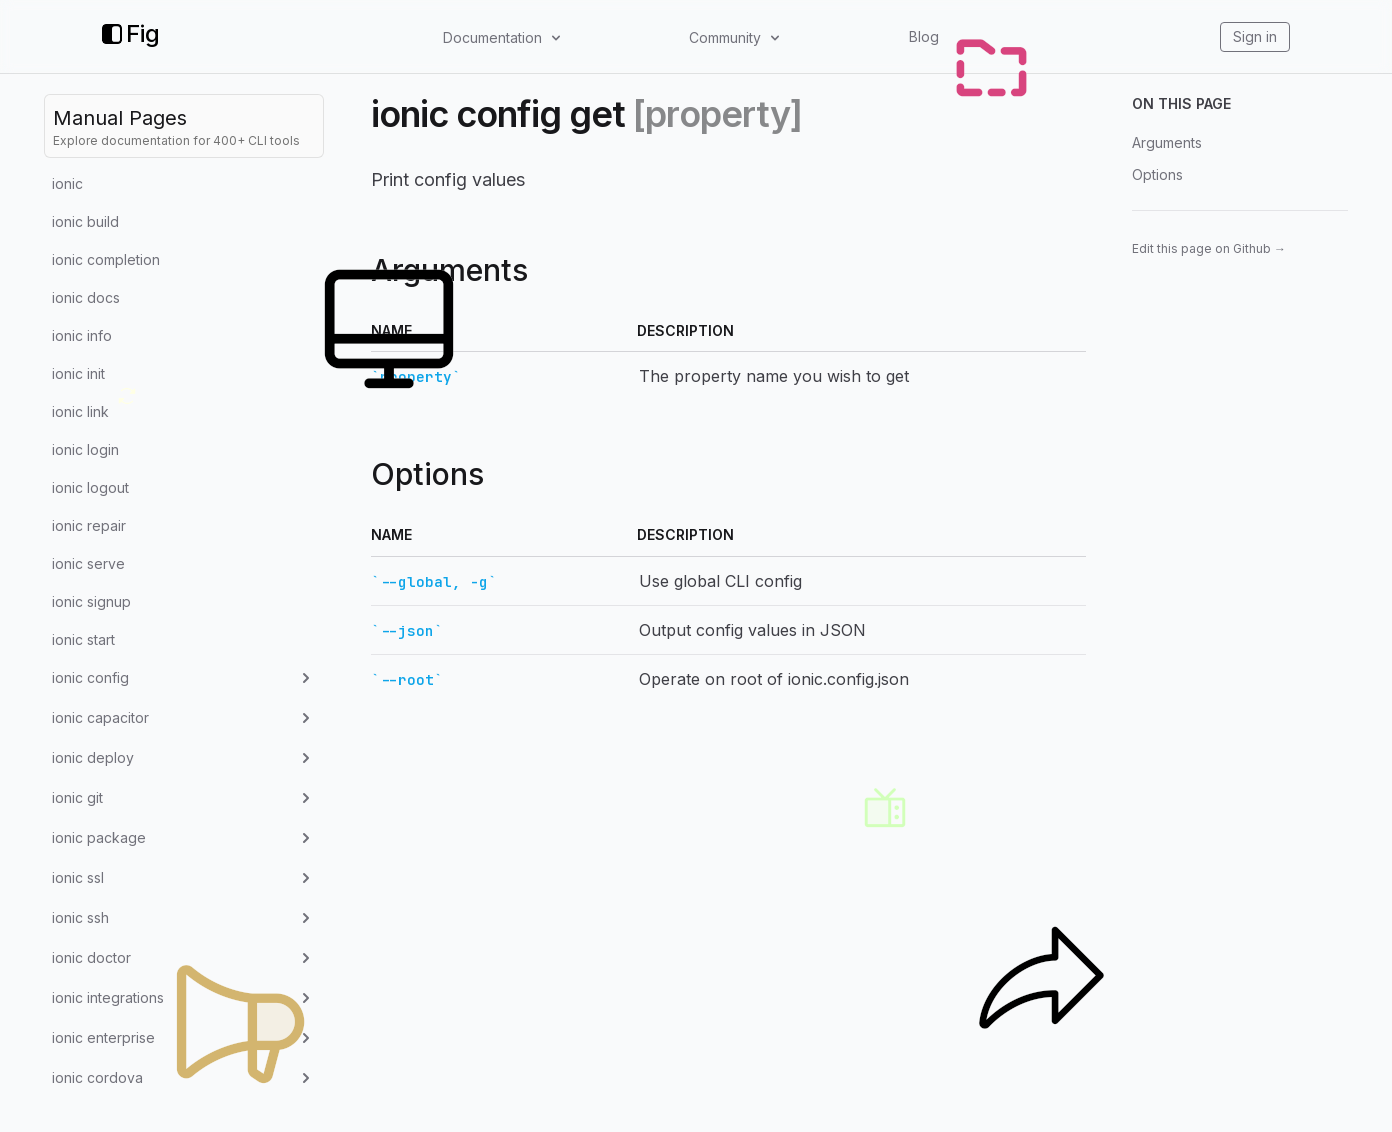  What do you see at coordinates (127, 396) in the screenshot?
I see `refresh or reload content` at bounding box center [127, 396].